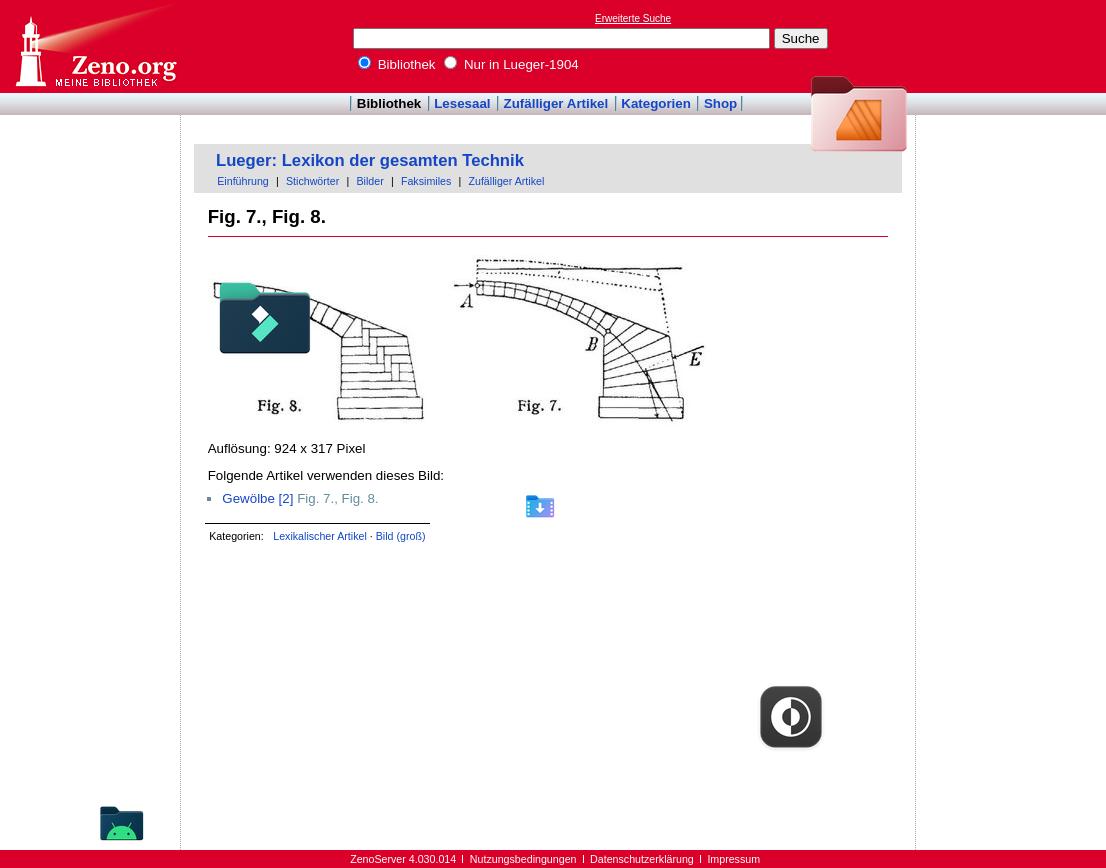 This screenshot has width=1106, height=868. I want to click on access plasma desktop theme settings, so click(791, 718).